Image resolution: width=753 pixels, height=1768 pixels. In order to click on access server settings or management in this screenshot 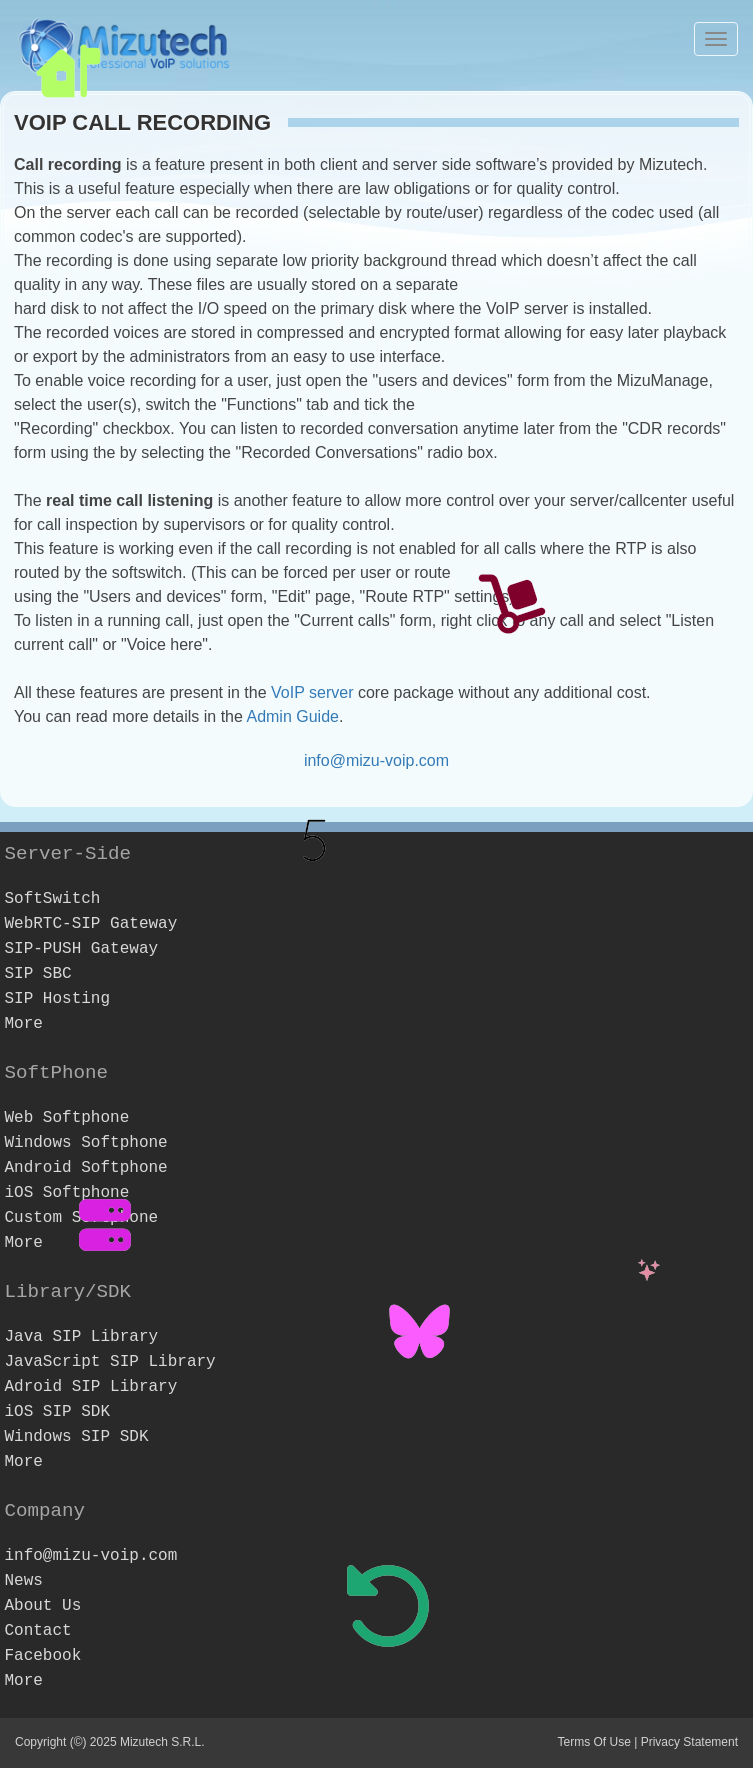, I will do `click(105, 1225)`.